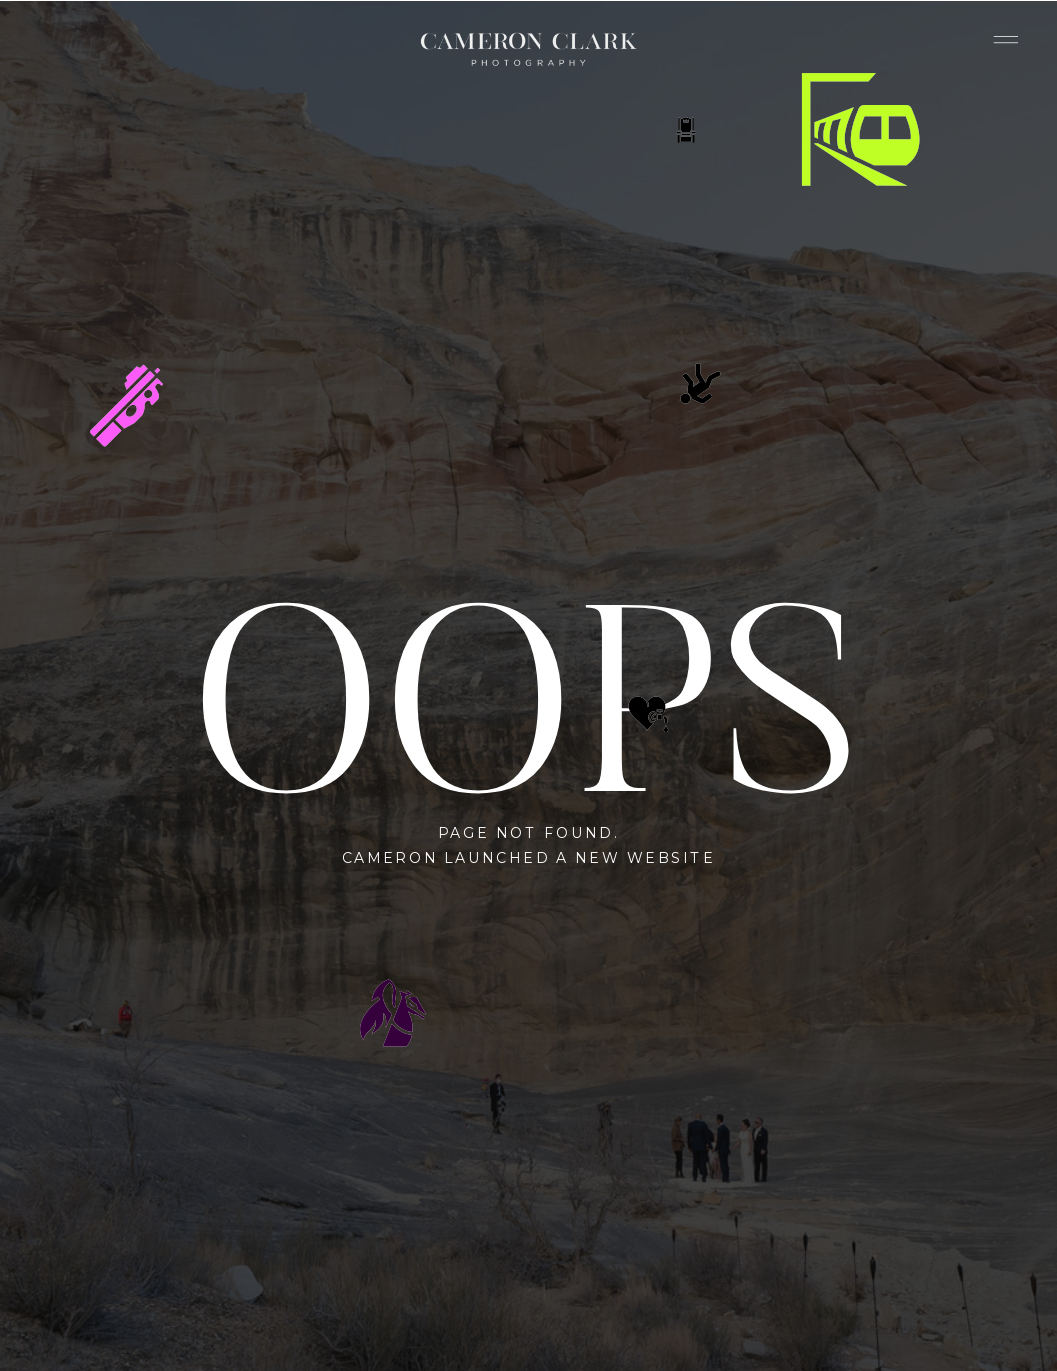  Describe the element at coordinates (126, 405) in the screenshot. I see `select the P90 submachine gun` at that location.